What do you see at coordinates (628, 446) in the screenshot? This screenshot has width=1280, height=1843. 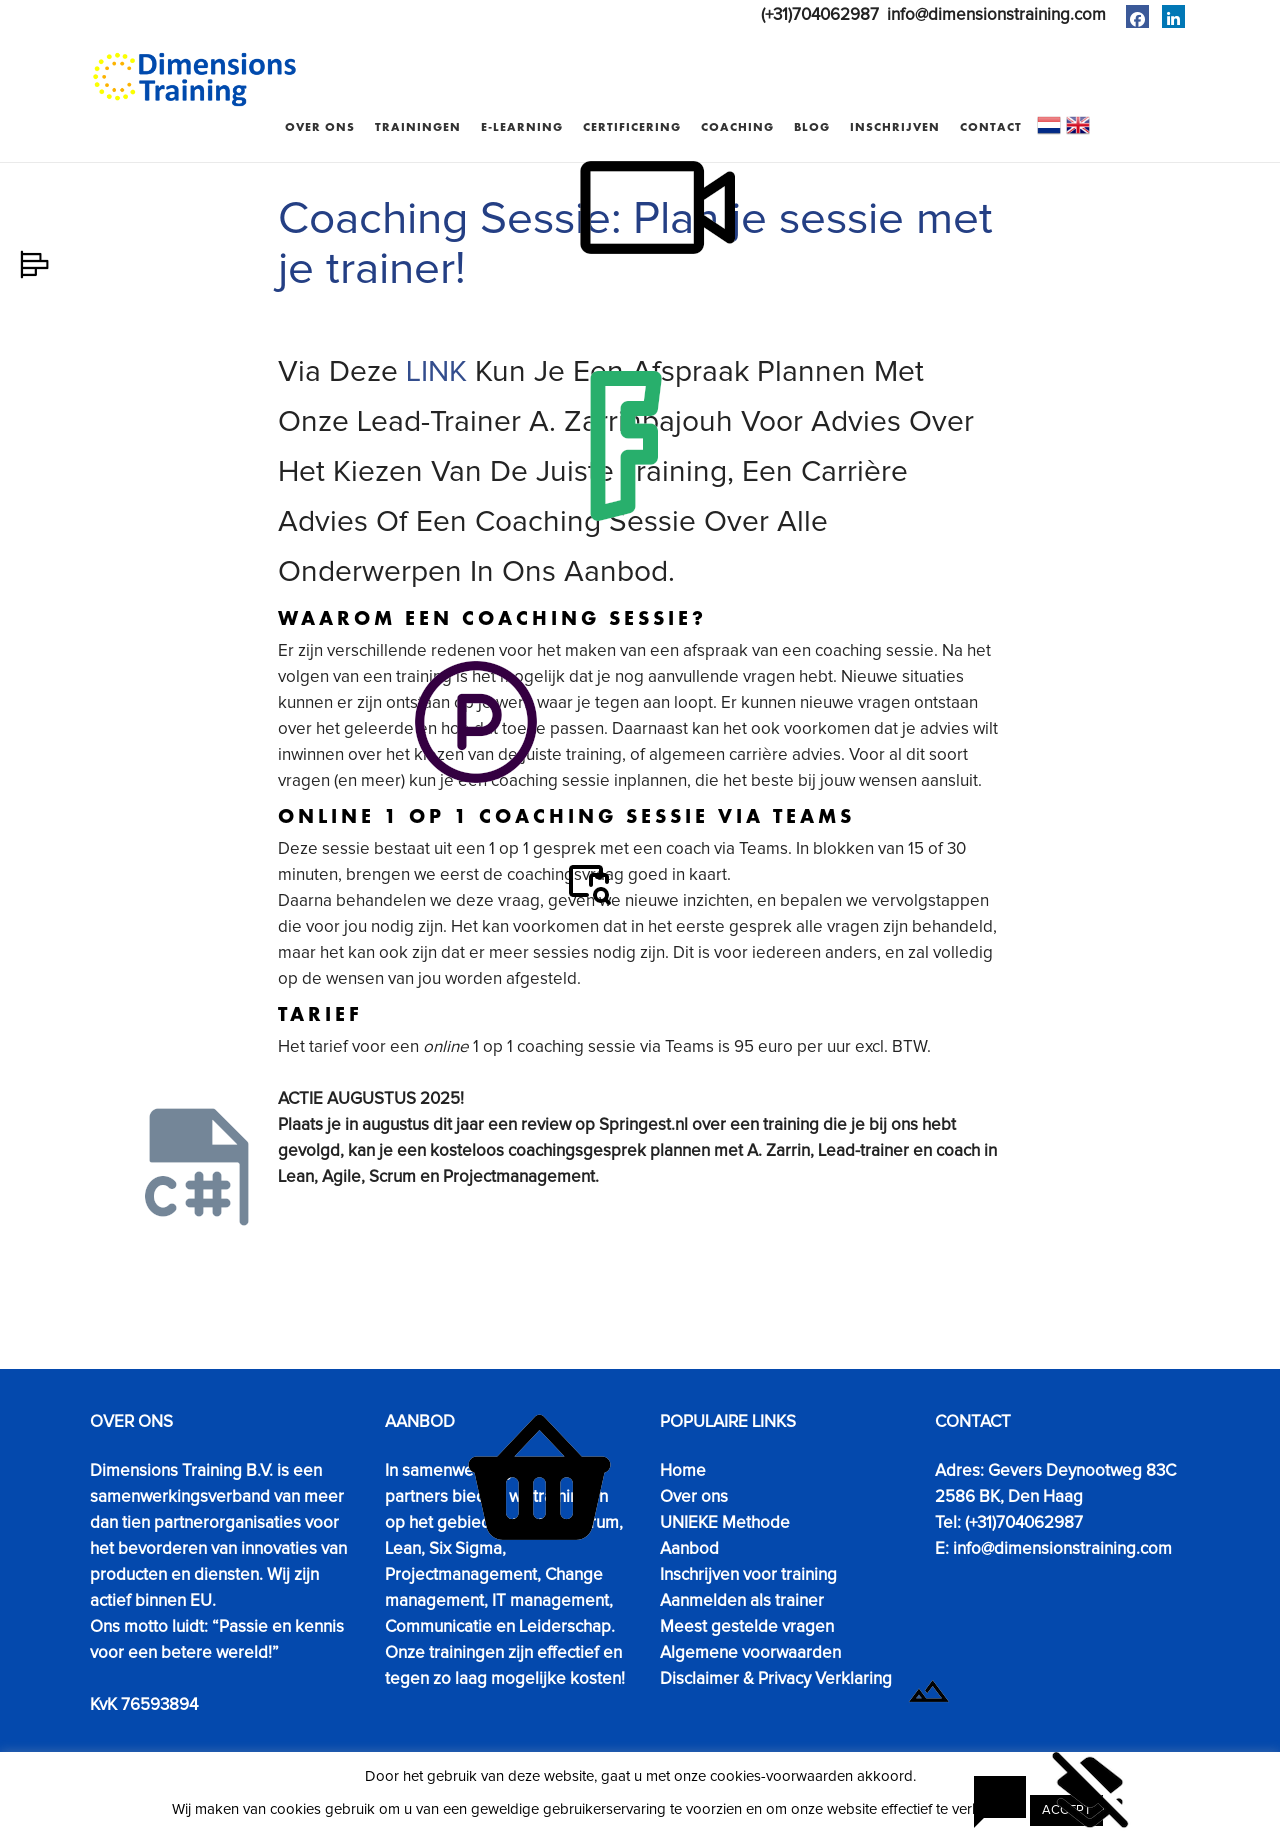 I see `launch fortnite game` at bounding box center [628, 446].